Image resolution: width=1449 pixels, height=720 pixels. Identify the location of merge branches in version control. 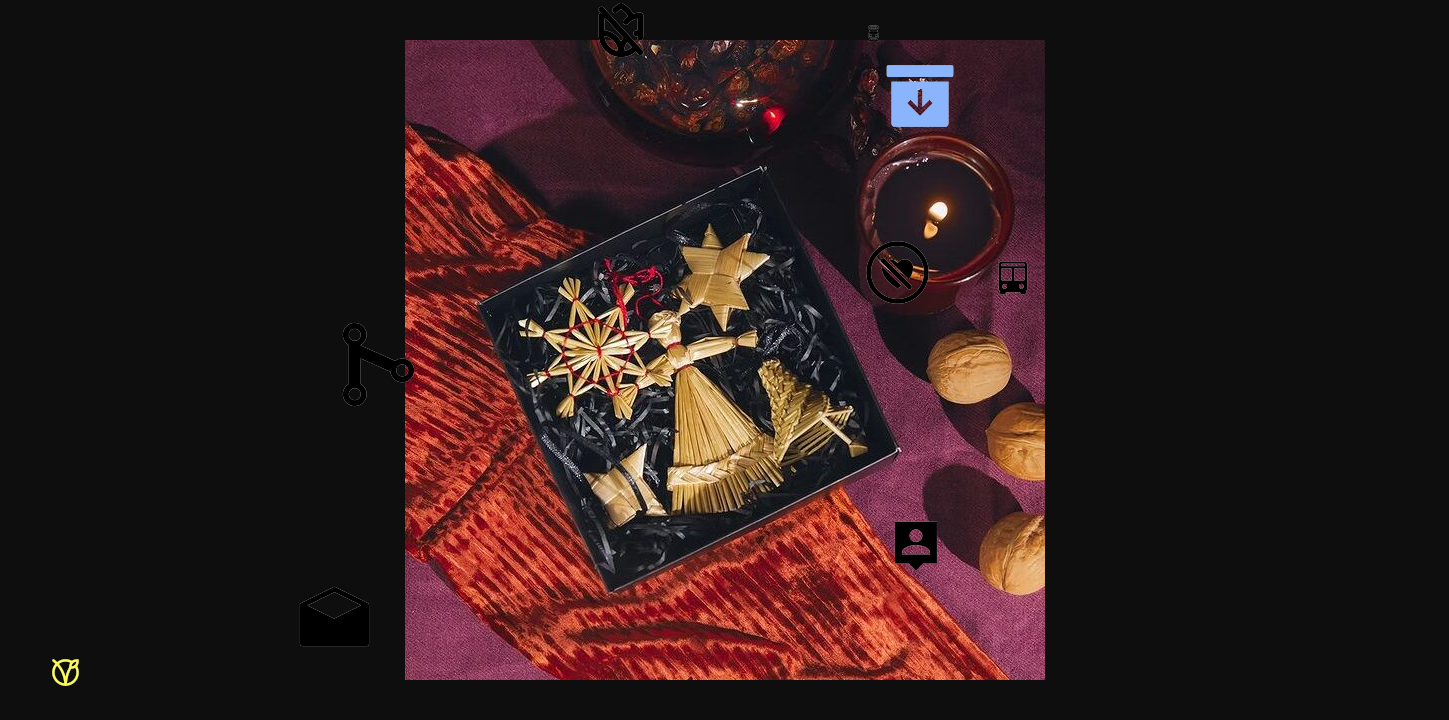
(378, 364).